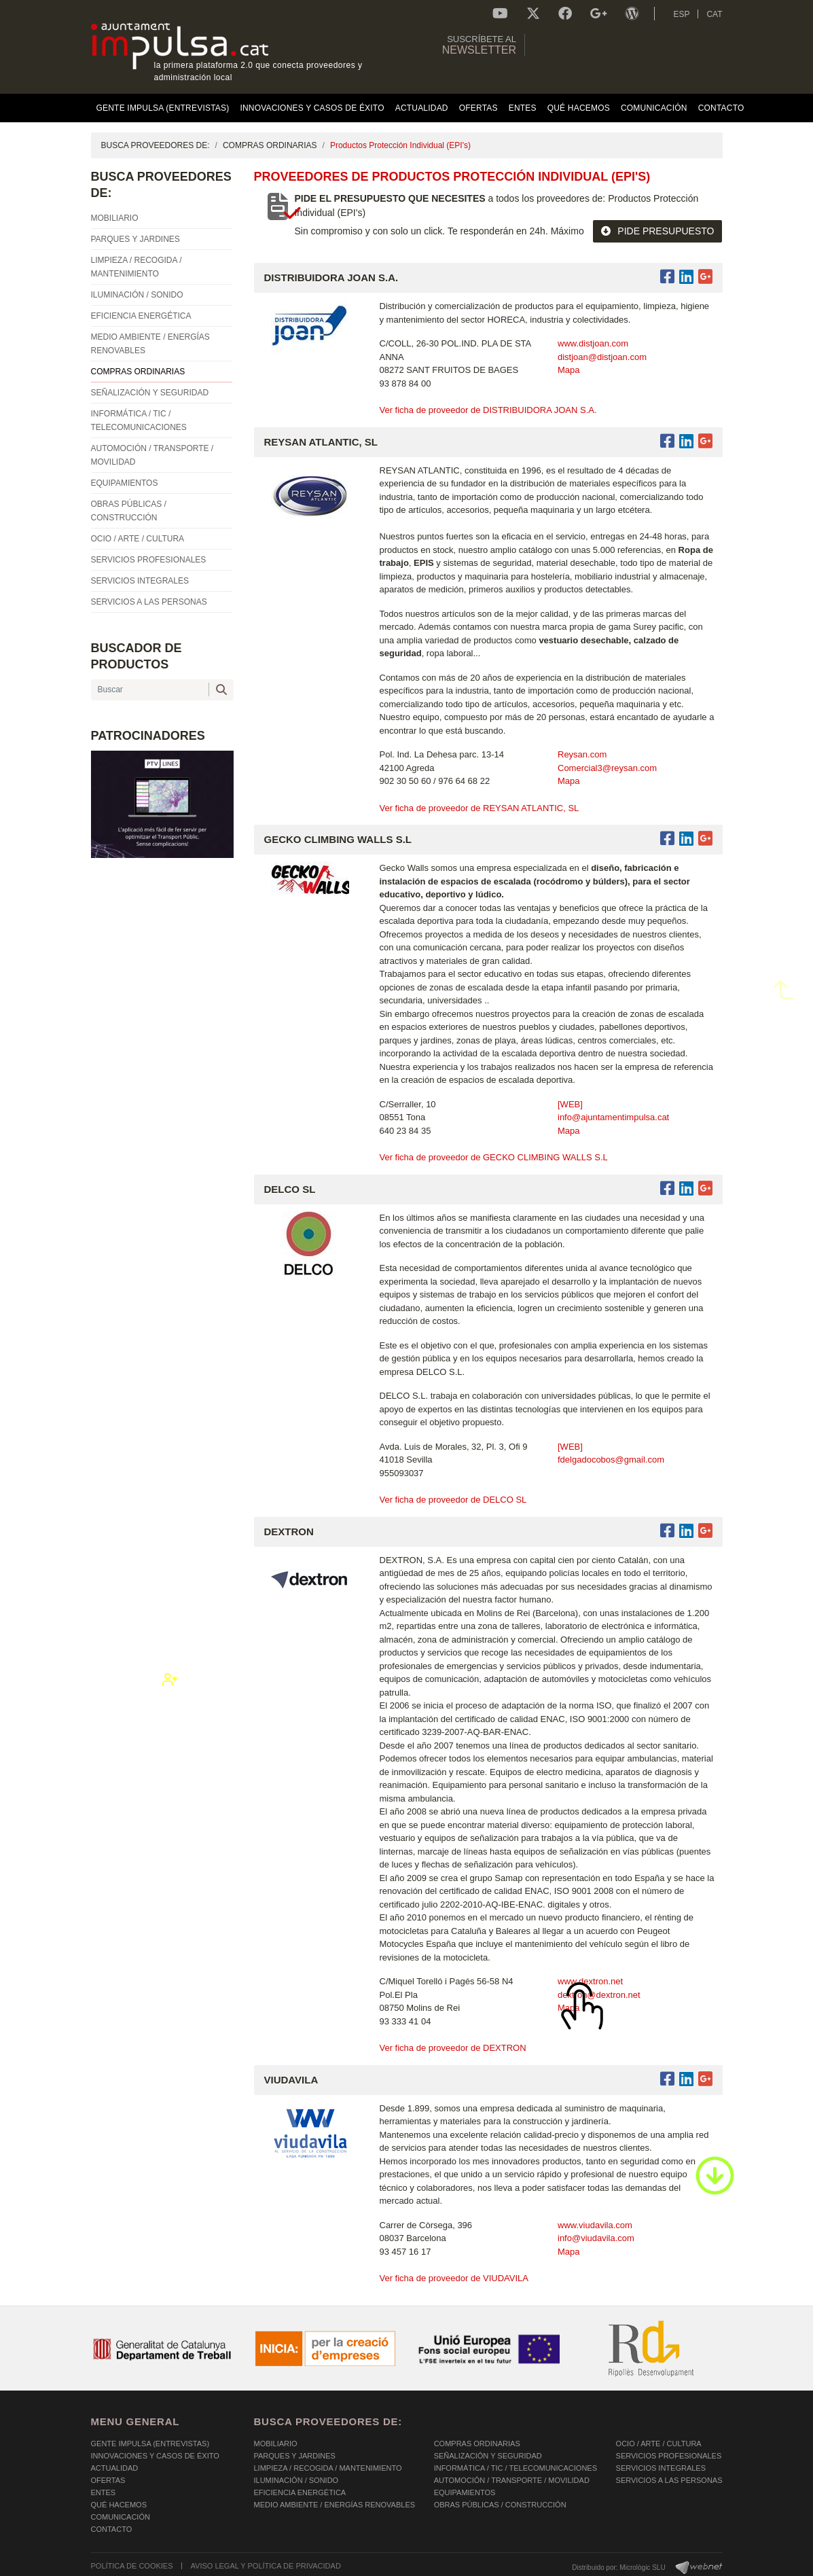 Image resolution: width=813 pixels, height=2576 pixels. Describe the element at coordinates (170, 1679) in the screenshot. I see `add a new contact or friend` at that location.